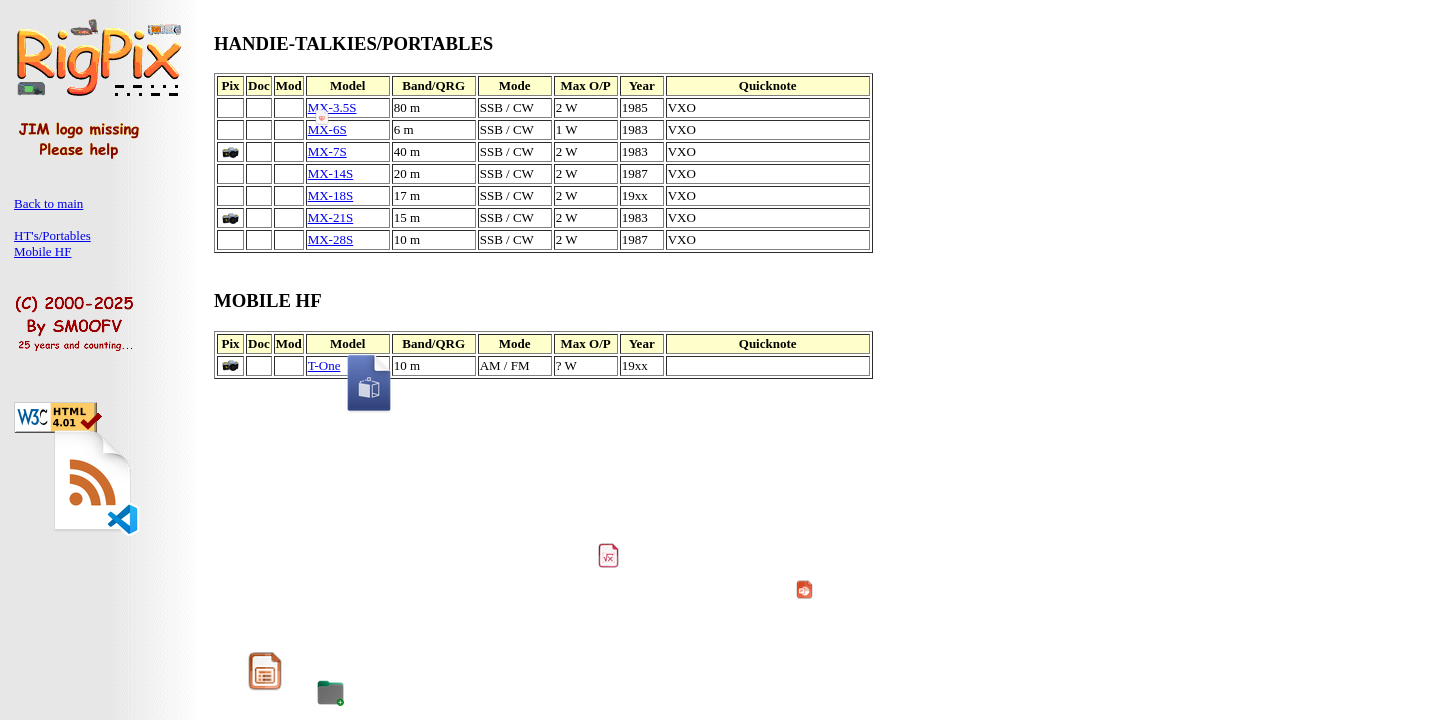 The height and width of the screenshot is (720, 1448). Describe the element at coordinates (608, 555) in the screenshot. I see `a libreoffice math formula file` at that location.